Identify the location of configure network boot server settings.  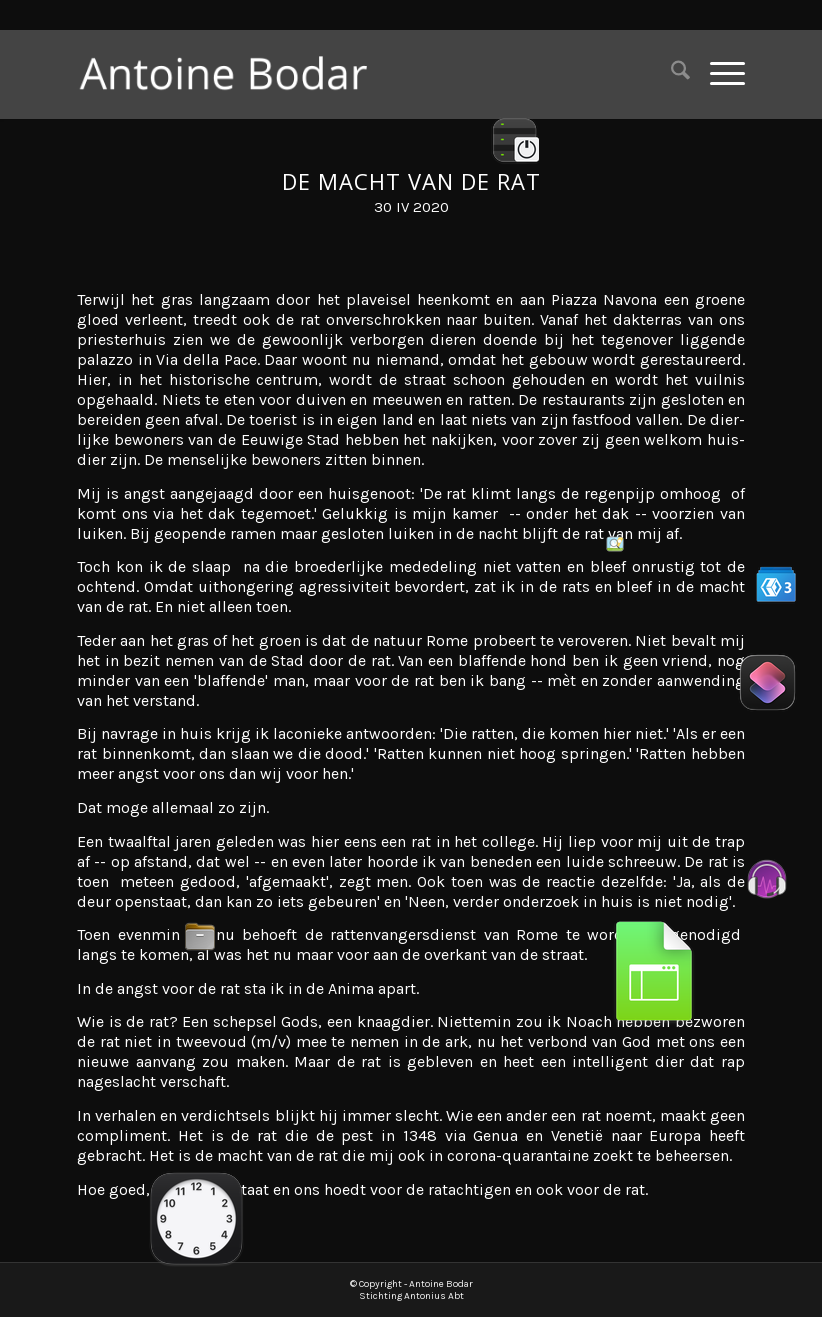
(515, 141).